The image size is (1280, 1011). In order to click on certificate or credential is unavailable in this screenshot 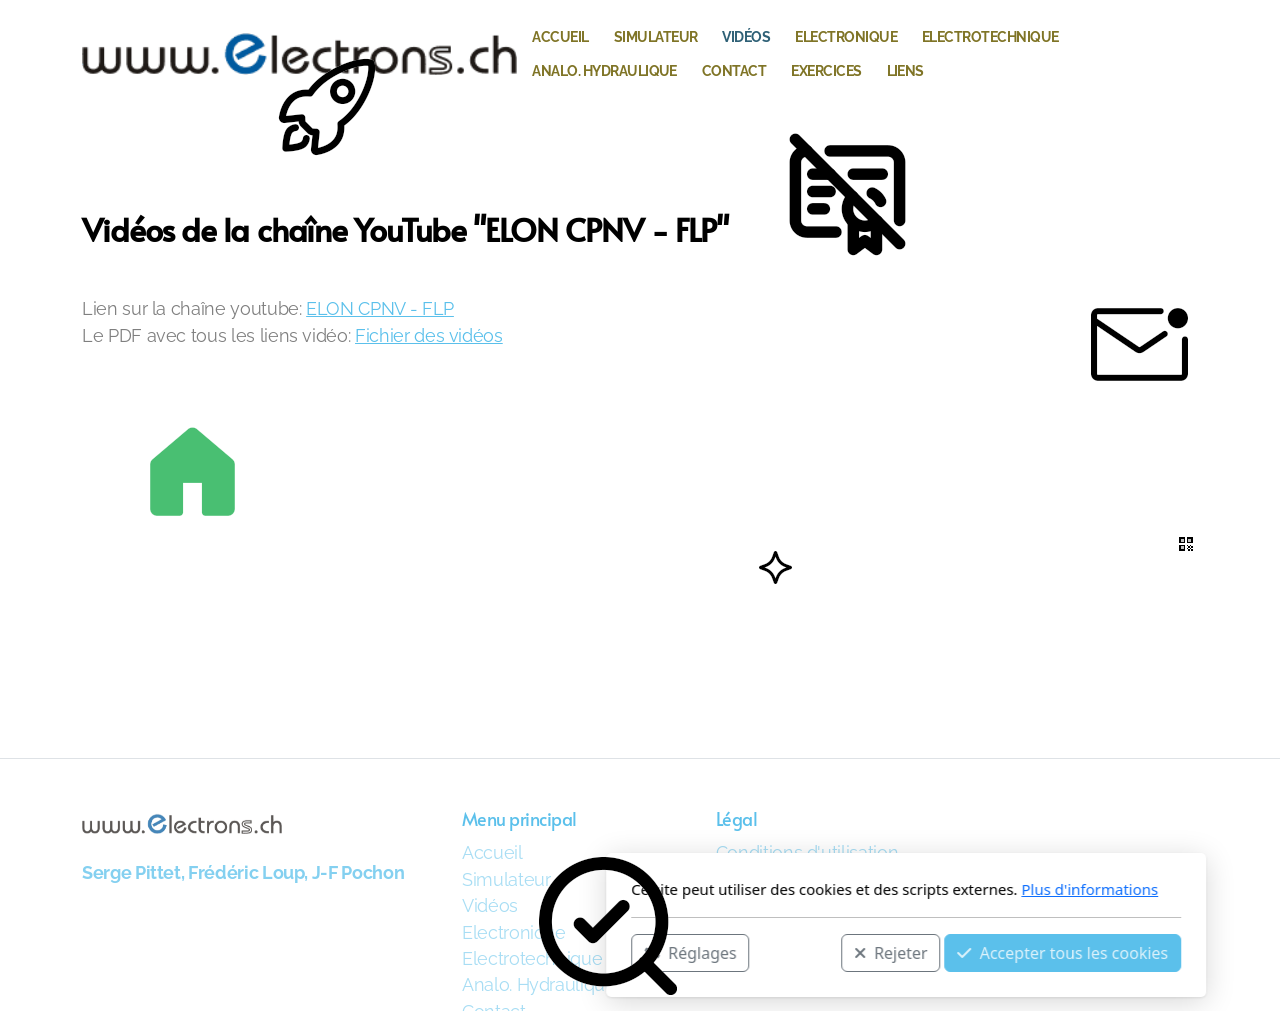, I will do `click(847, 191)`.